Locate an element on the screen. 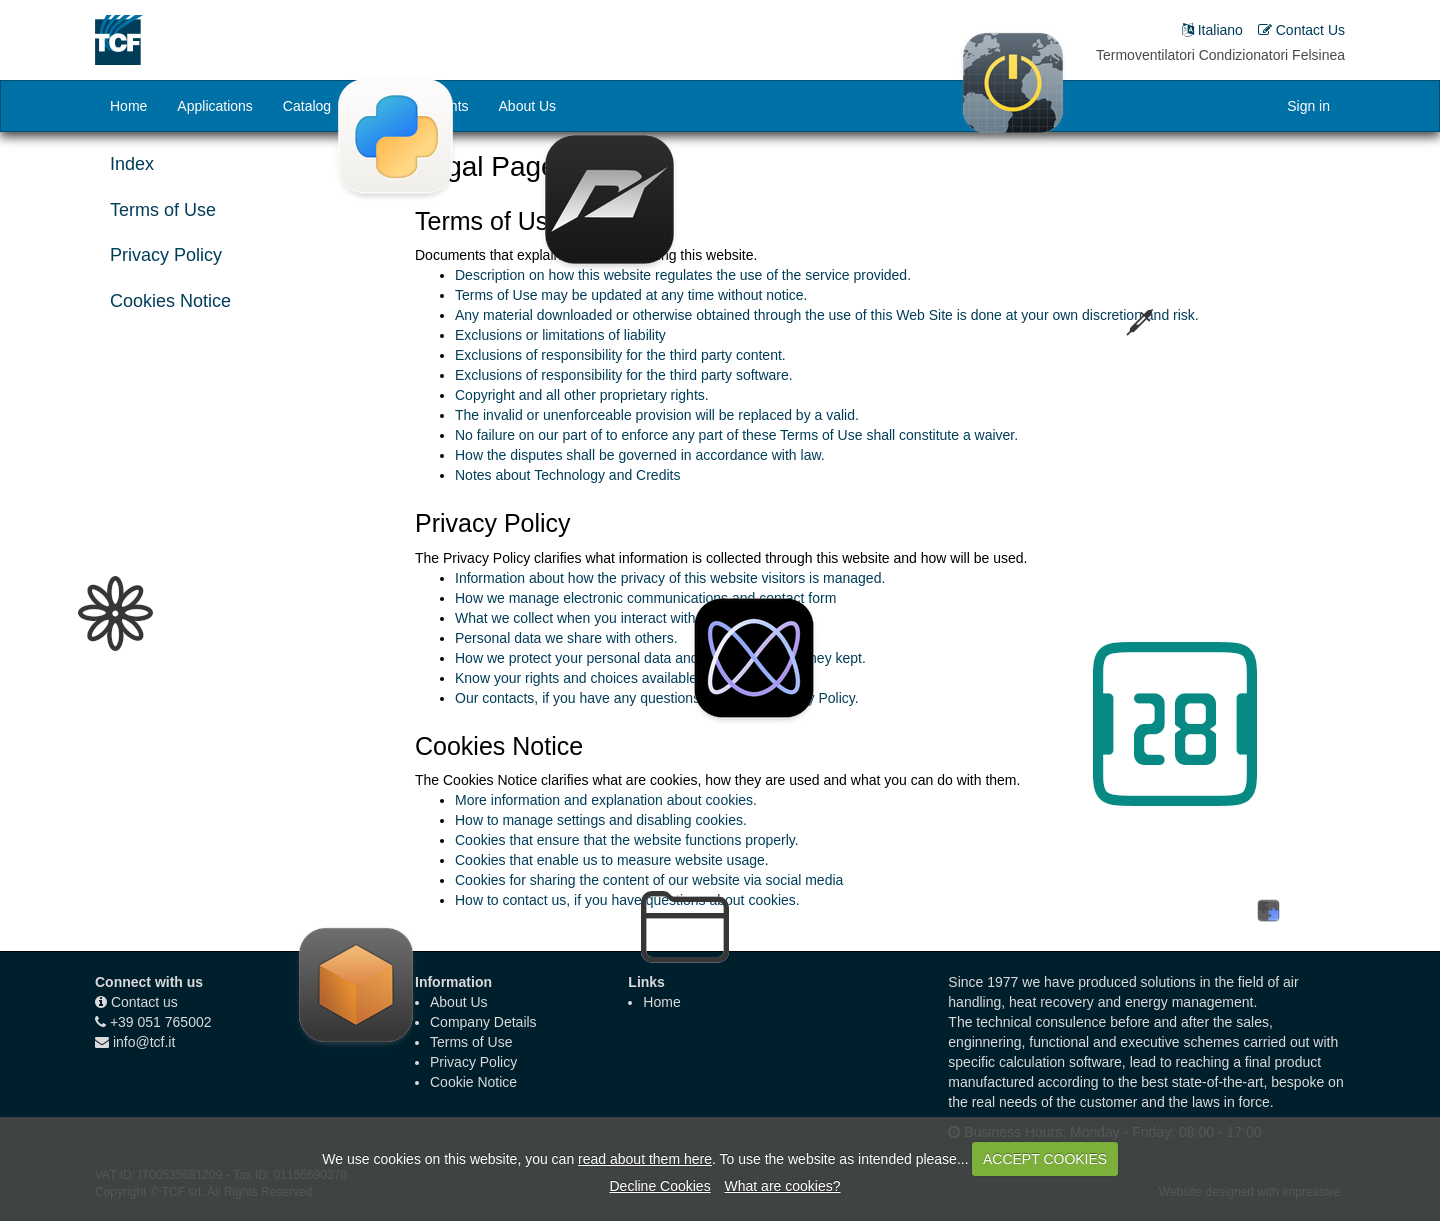 This screenshot has height=1221, width=1440. configure wake-on-lan network settings is located at coordinates (1013, 83).